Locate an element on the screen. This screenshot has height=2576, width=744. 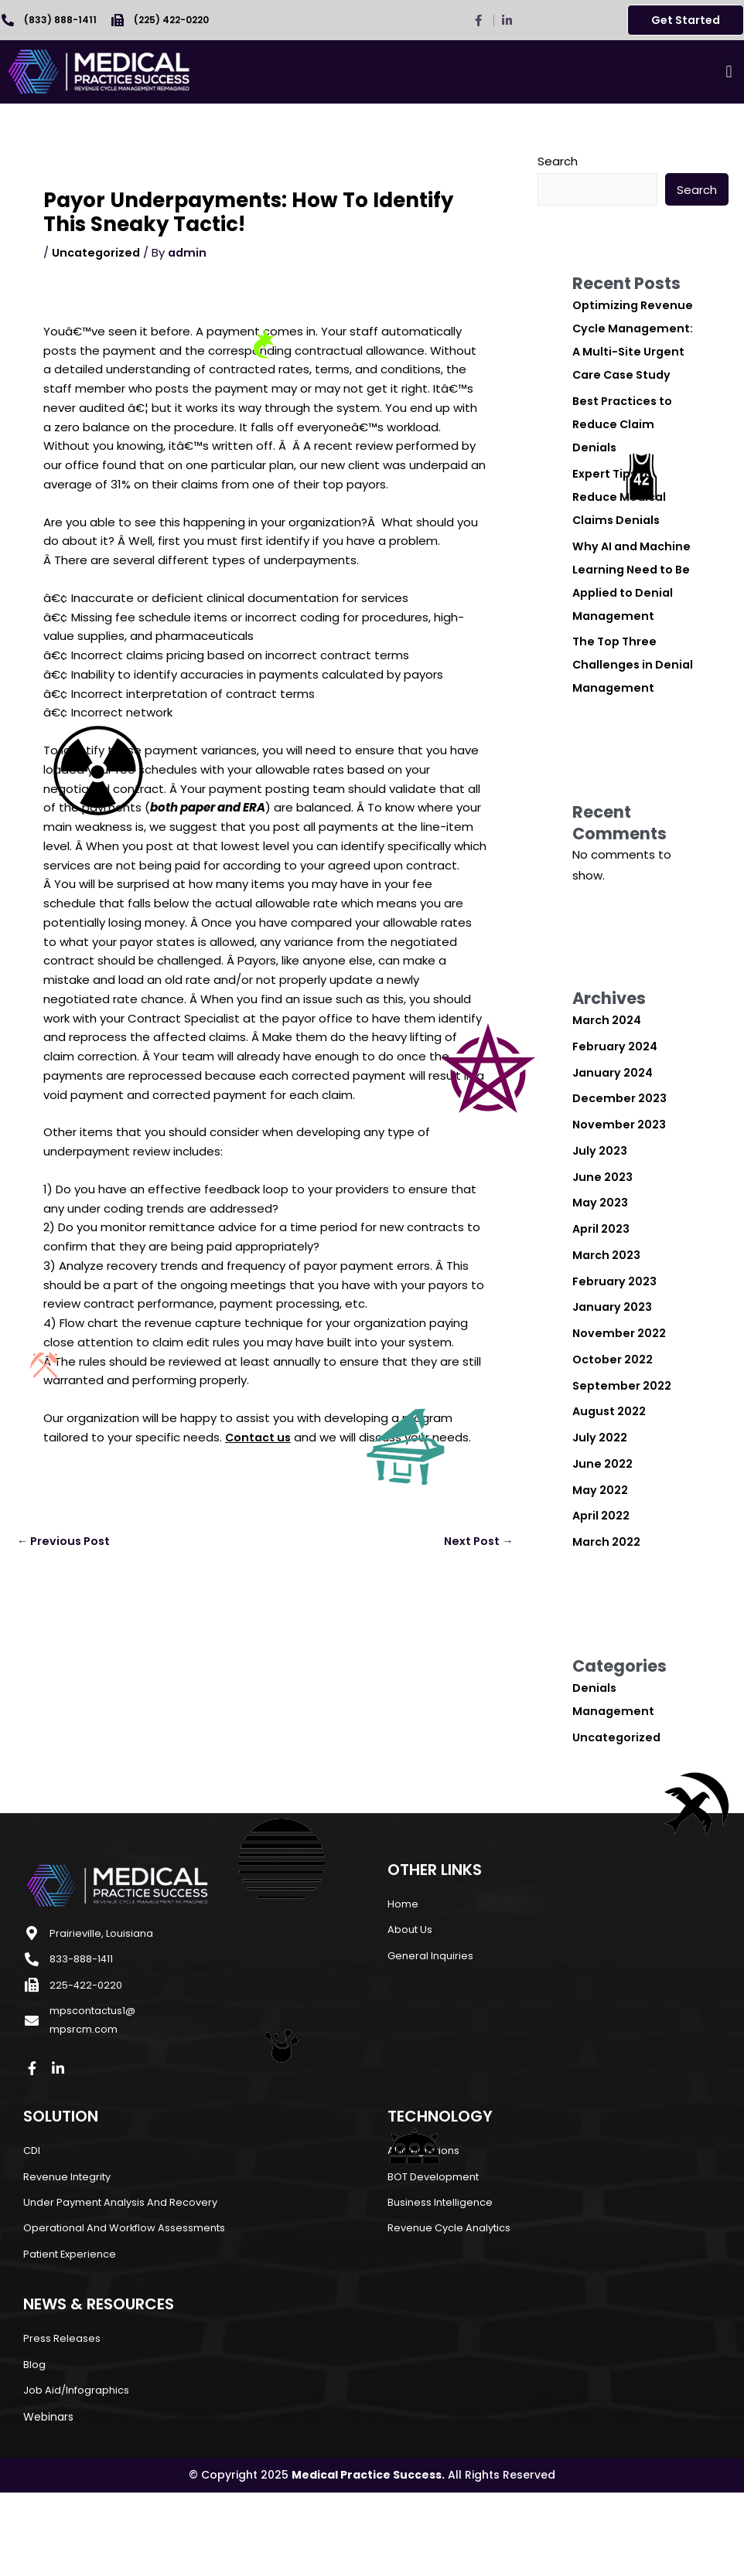
access stone crafting menu is located at coordinates (44, 1365).